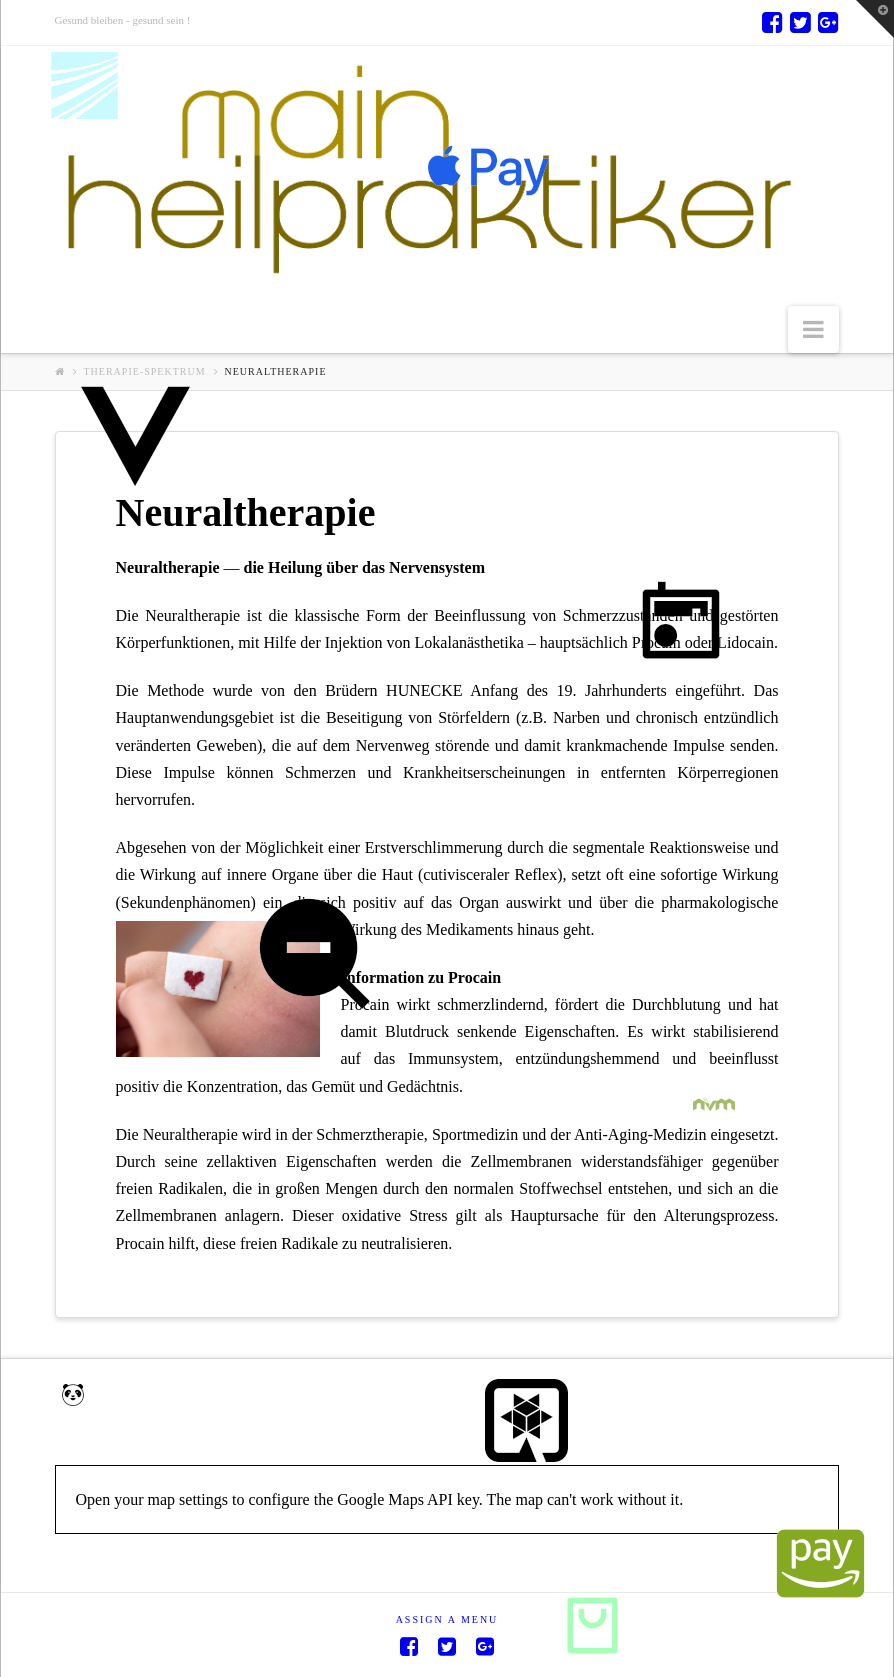 The height and width of the screenshot is (1677, 894). Describe the element at coordinates (84, 85) in the screenshot. I see `Fraunhofer-Gesellschaft organization logo` at that location.